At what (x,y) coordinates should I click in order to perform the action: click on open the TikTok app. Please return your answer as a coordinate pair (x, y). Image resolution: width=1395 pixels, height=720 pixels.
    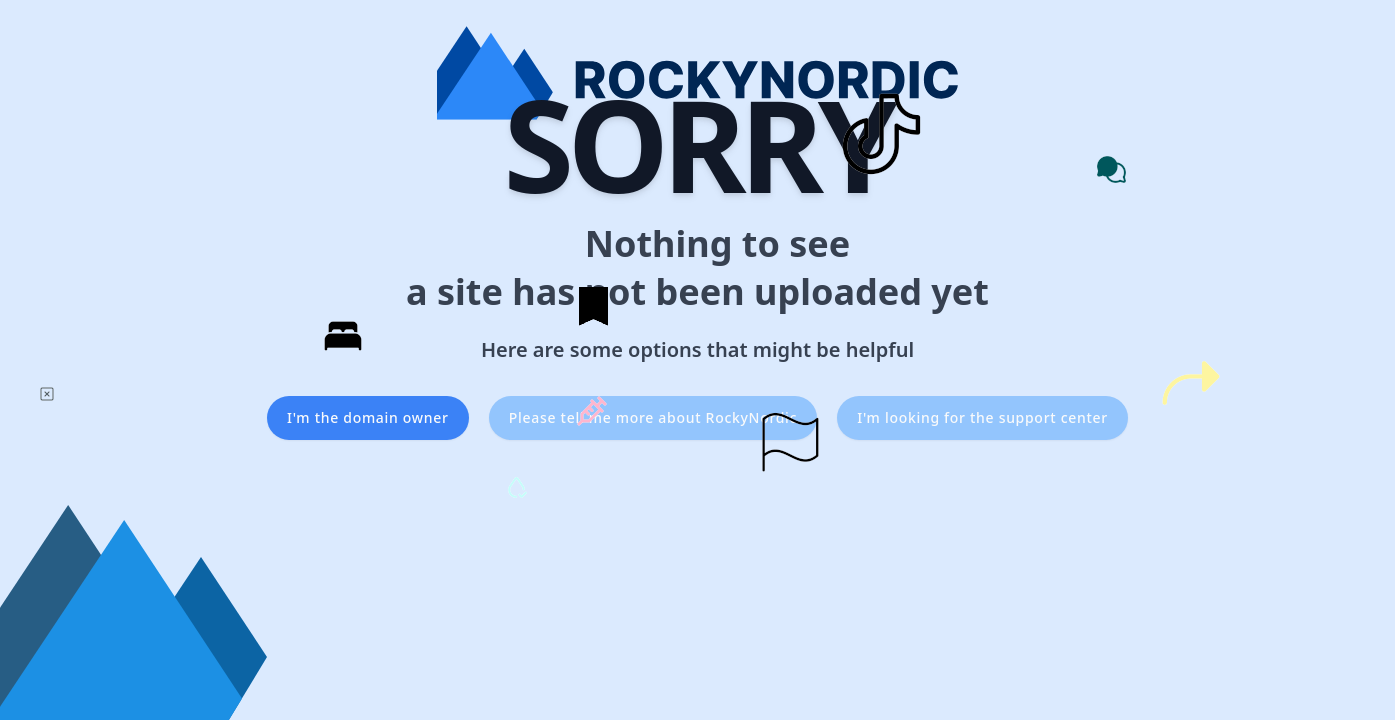
    Looking at the image, I should click on (881, 135).